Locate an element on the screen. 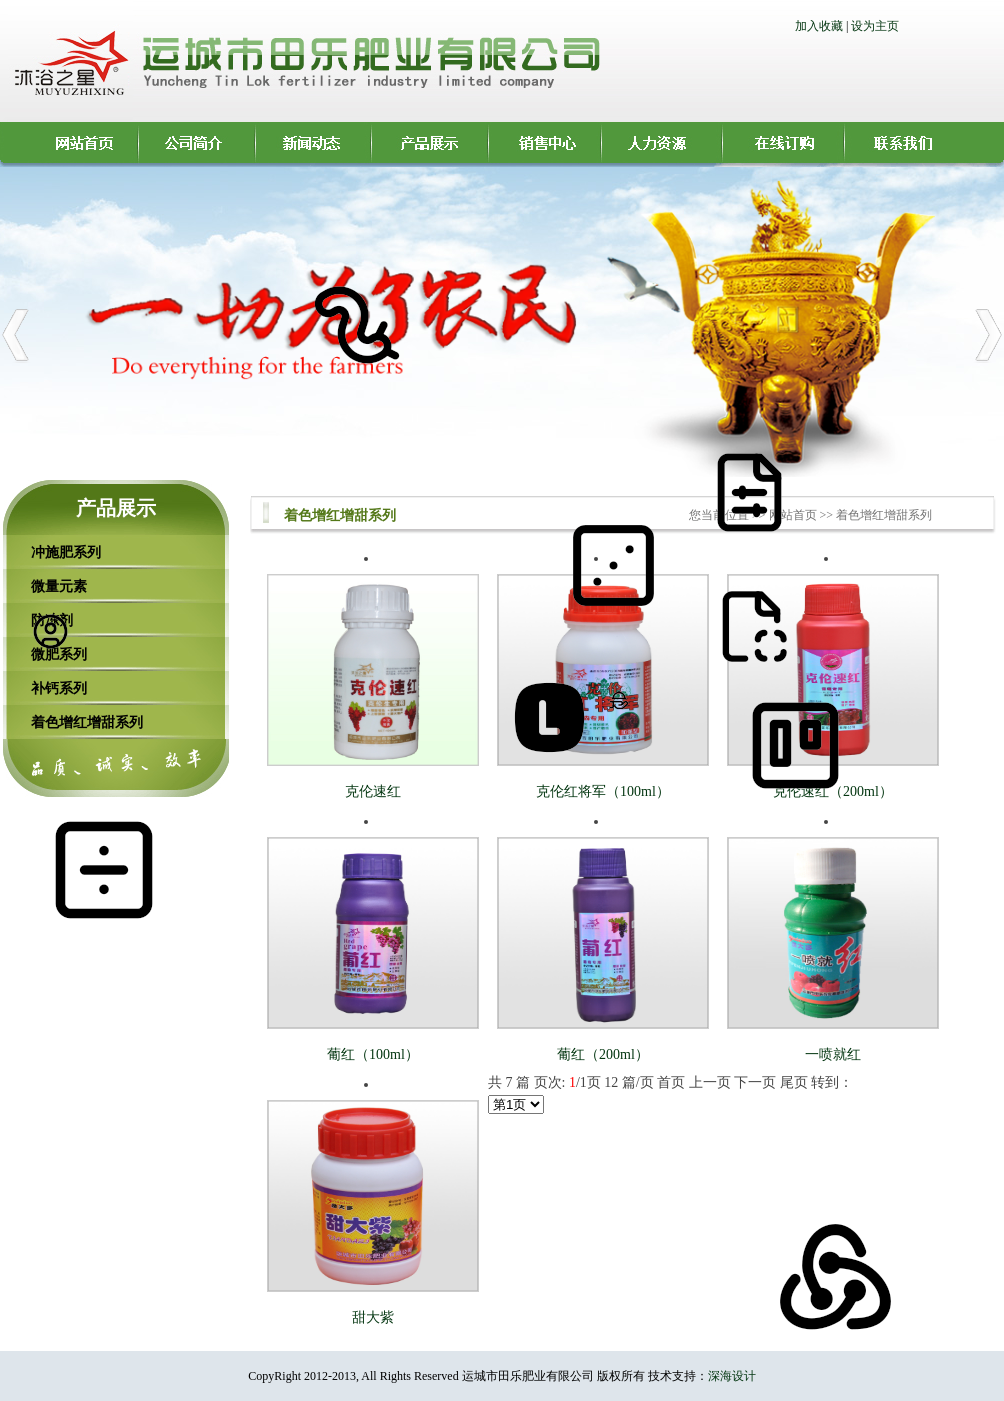 The image size is (1004, 1401). indicates items or options starting with the letter "L" is located at coordinates (549, 717).